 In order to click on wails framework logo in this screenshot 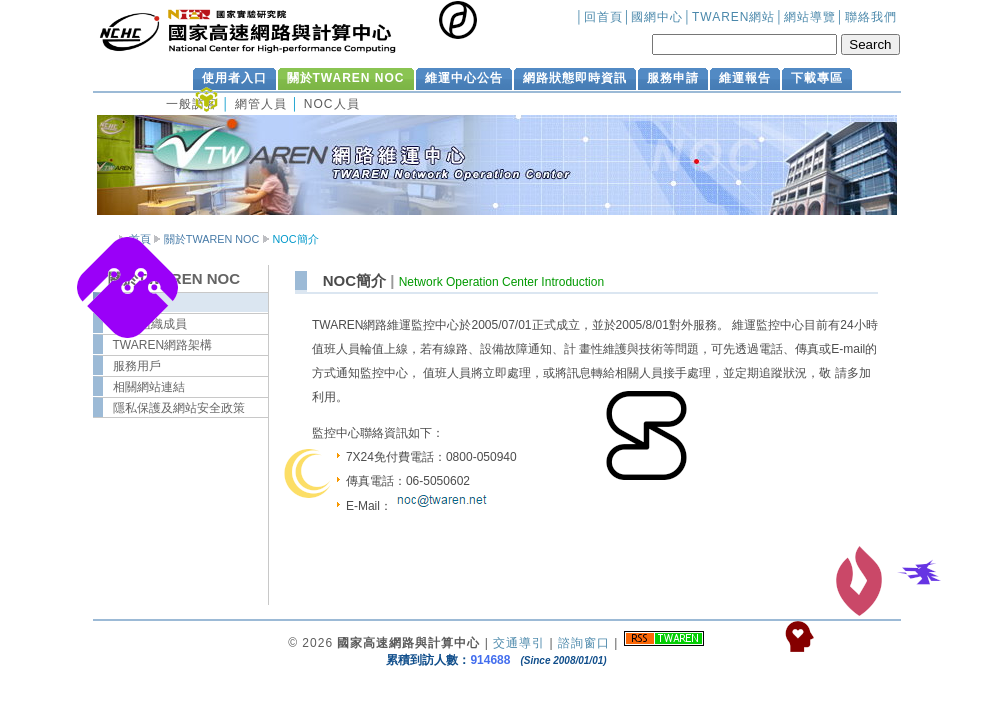, I will do `click(919, 572)`.